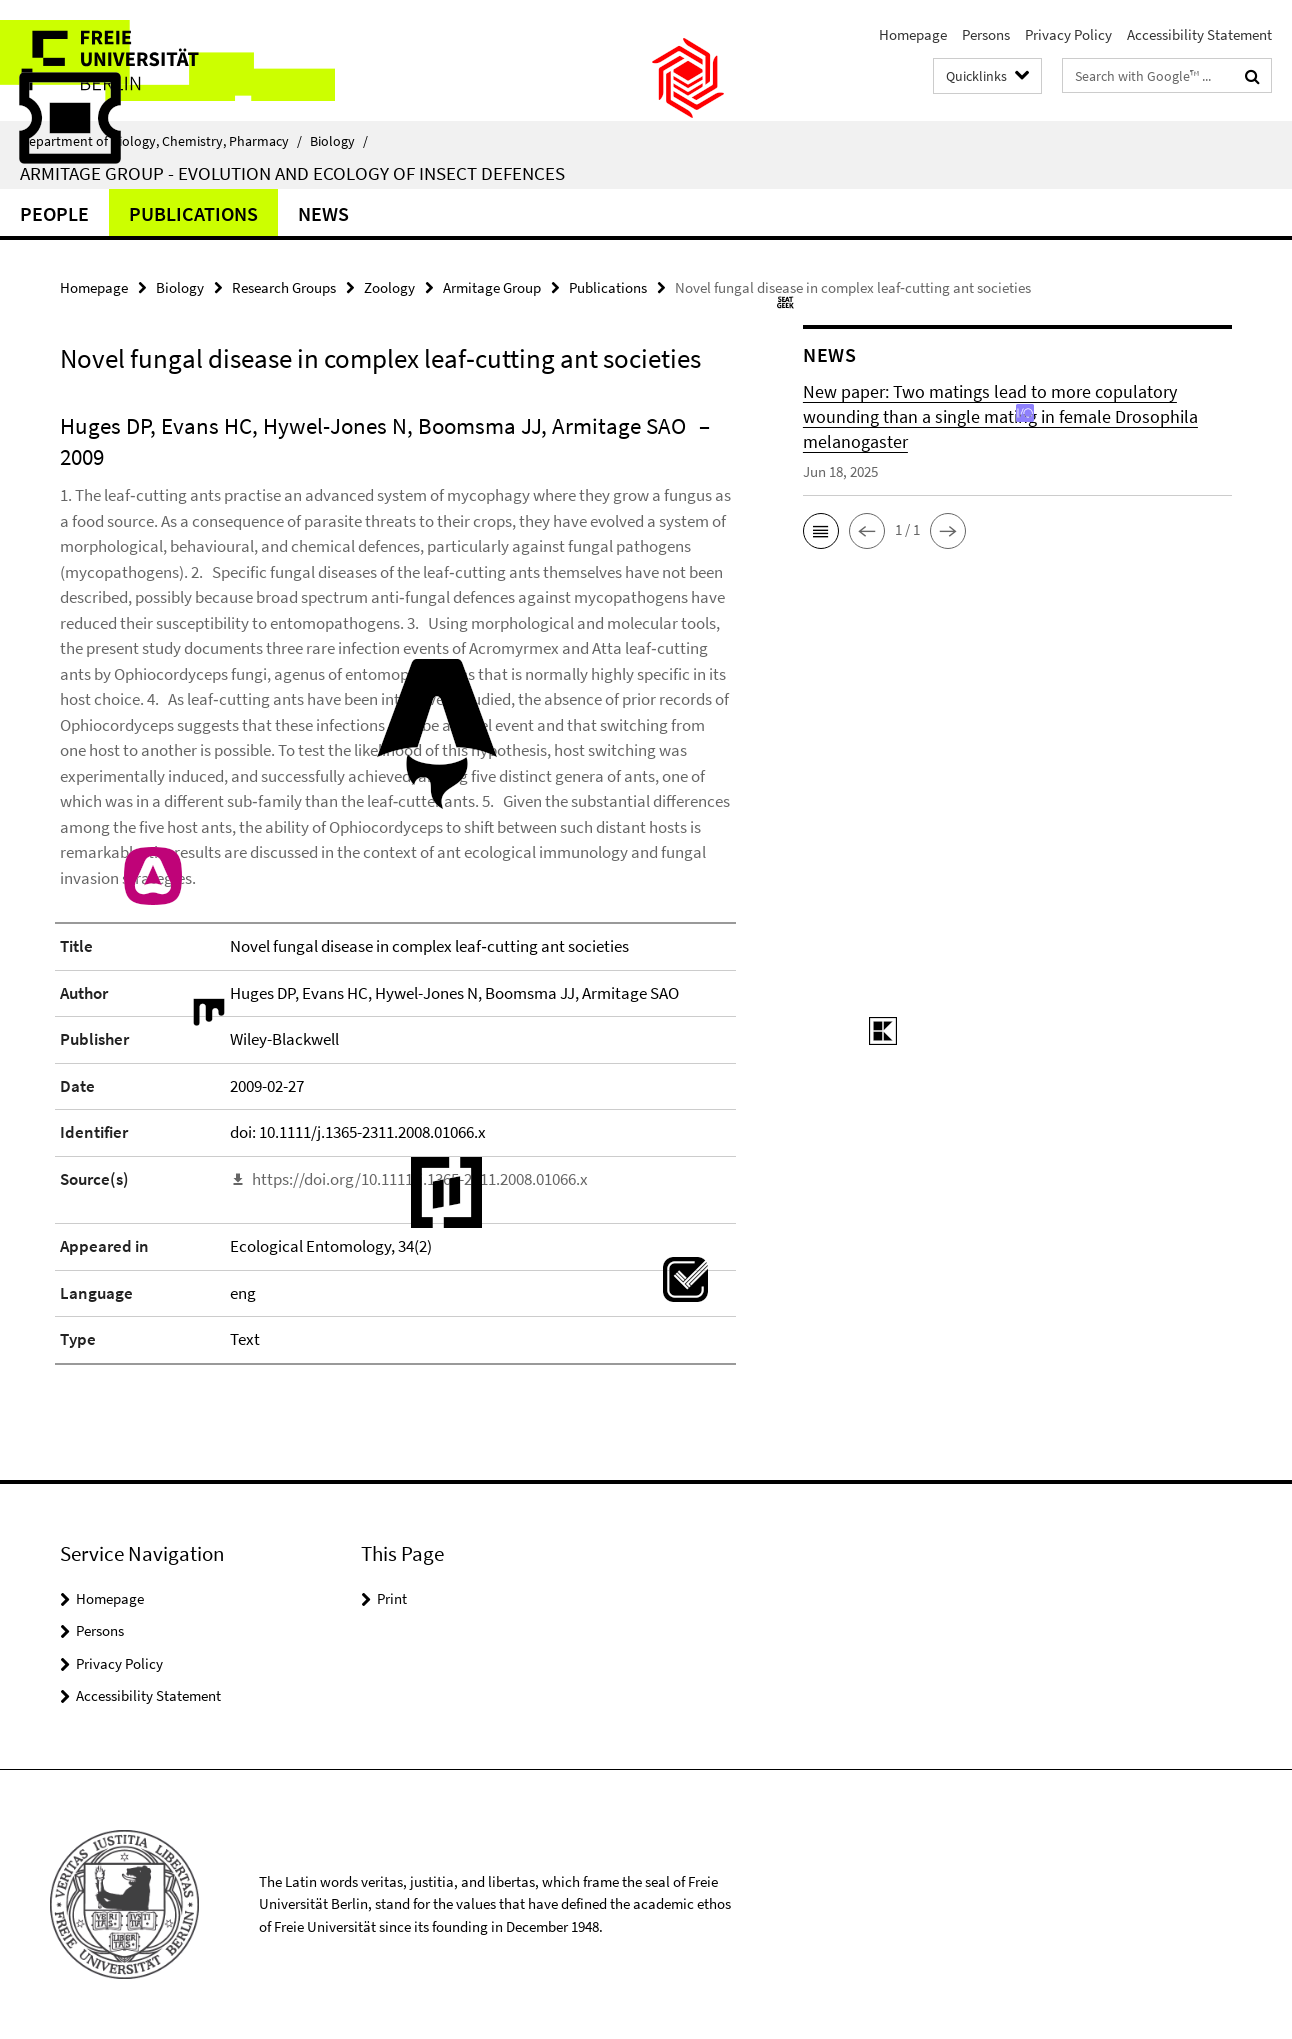  I want to click on webdriverio automation framework logo, so click(1025, 413).